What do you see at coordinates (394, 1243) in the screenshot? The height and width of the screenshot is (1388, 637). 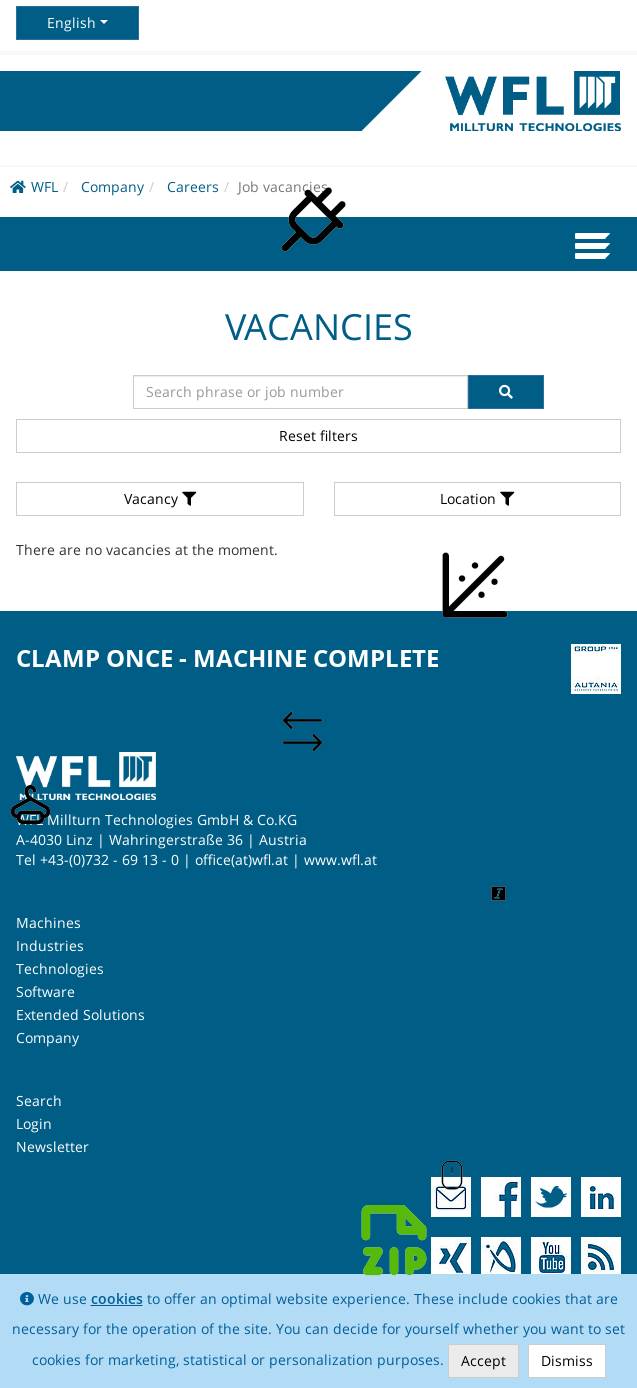 I see `compress files into a zip archive` at bounding box center [394, 1243].